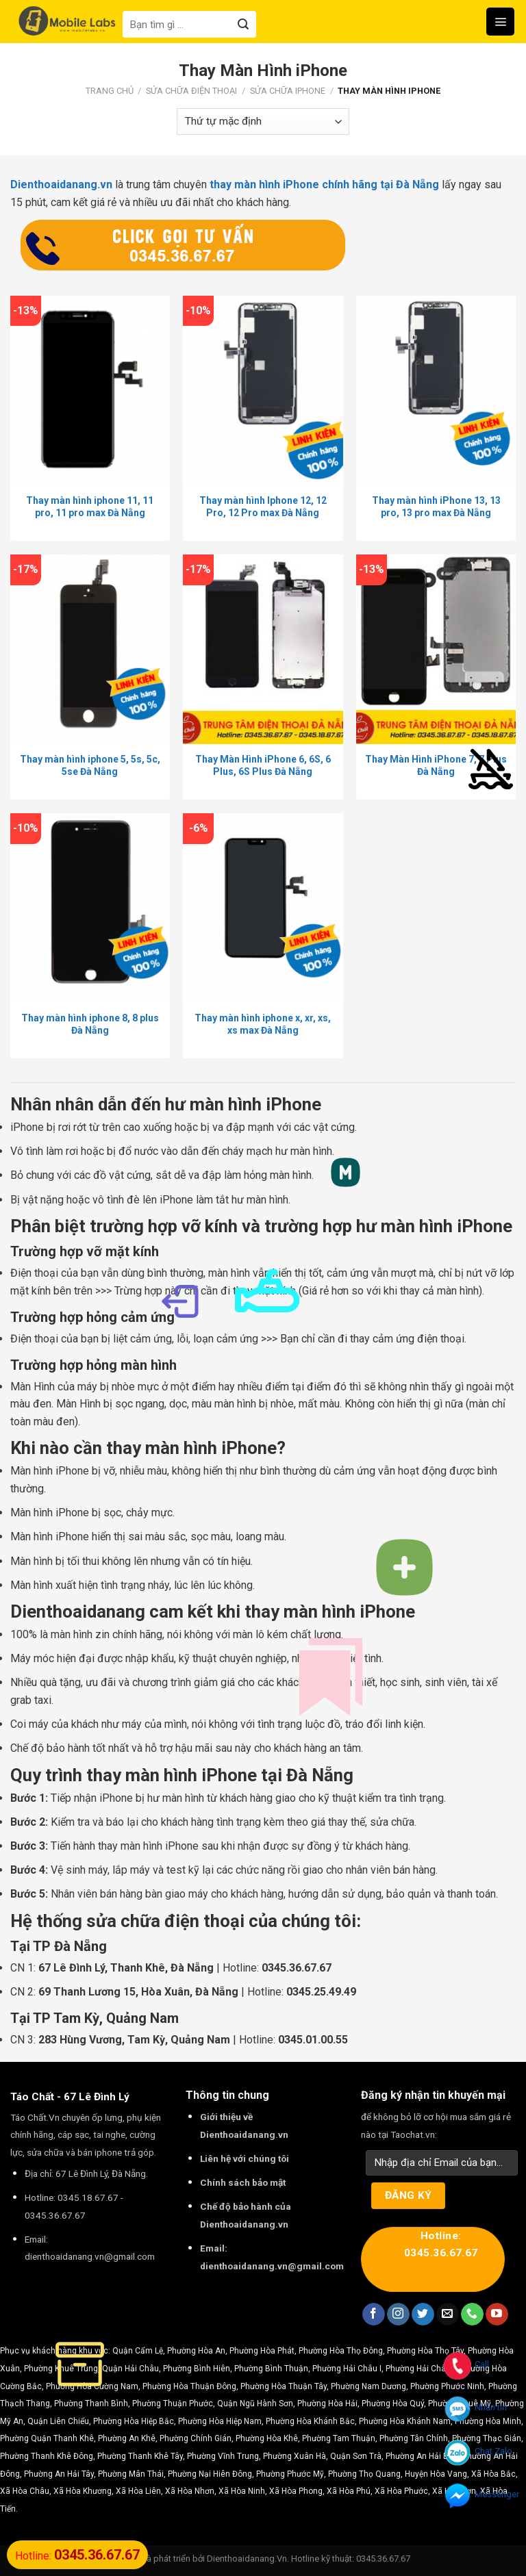 This screenshot has width=526, height=2576. Describe the element at coordinates (180, 1301) in the screenshot. I see `log out of your account` at that location.